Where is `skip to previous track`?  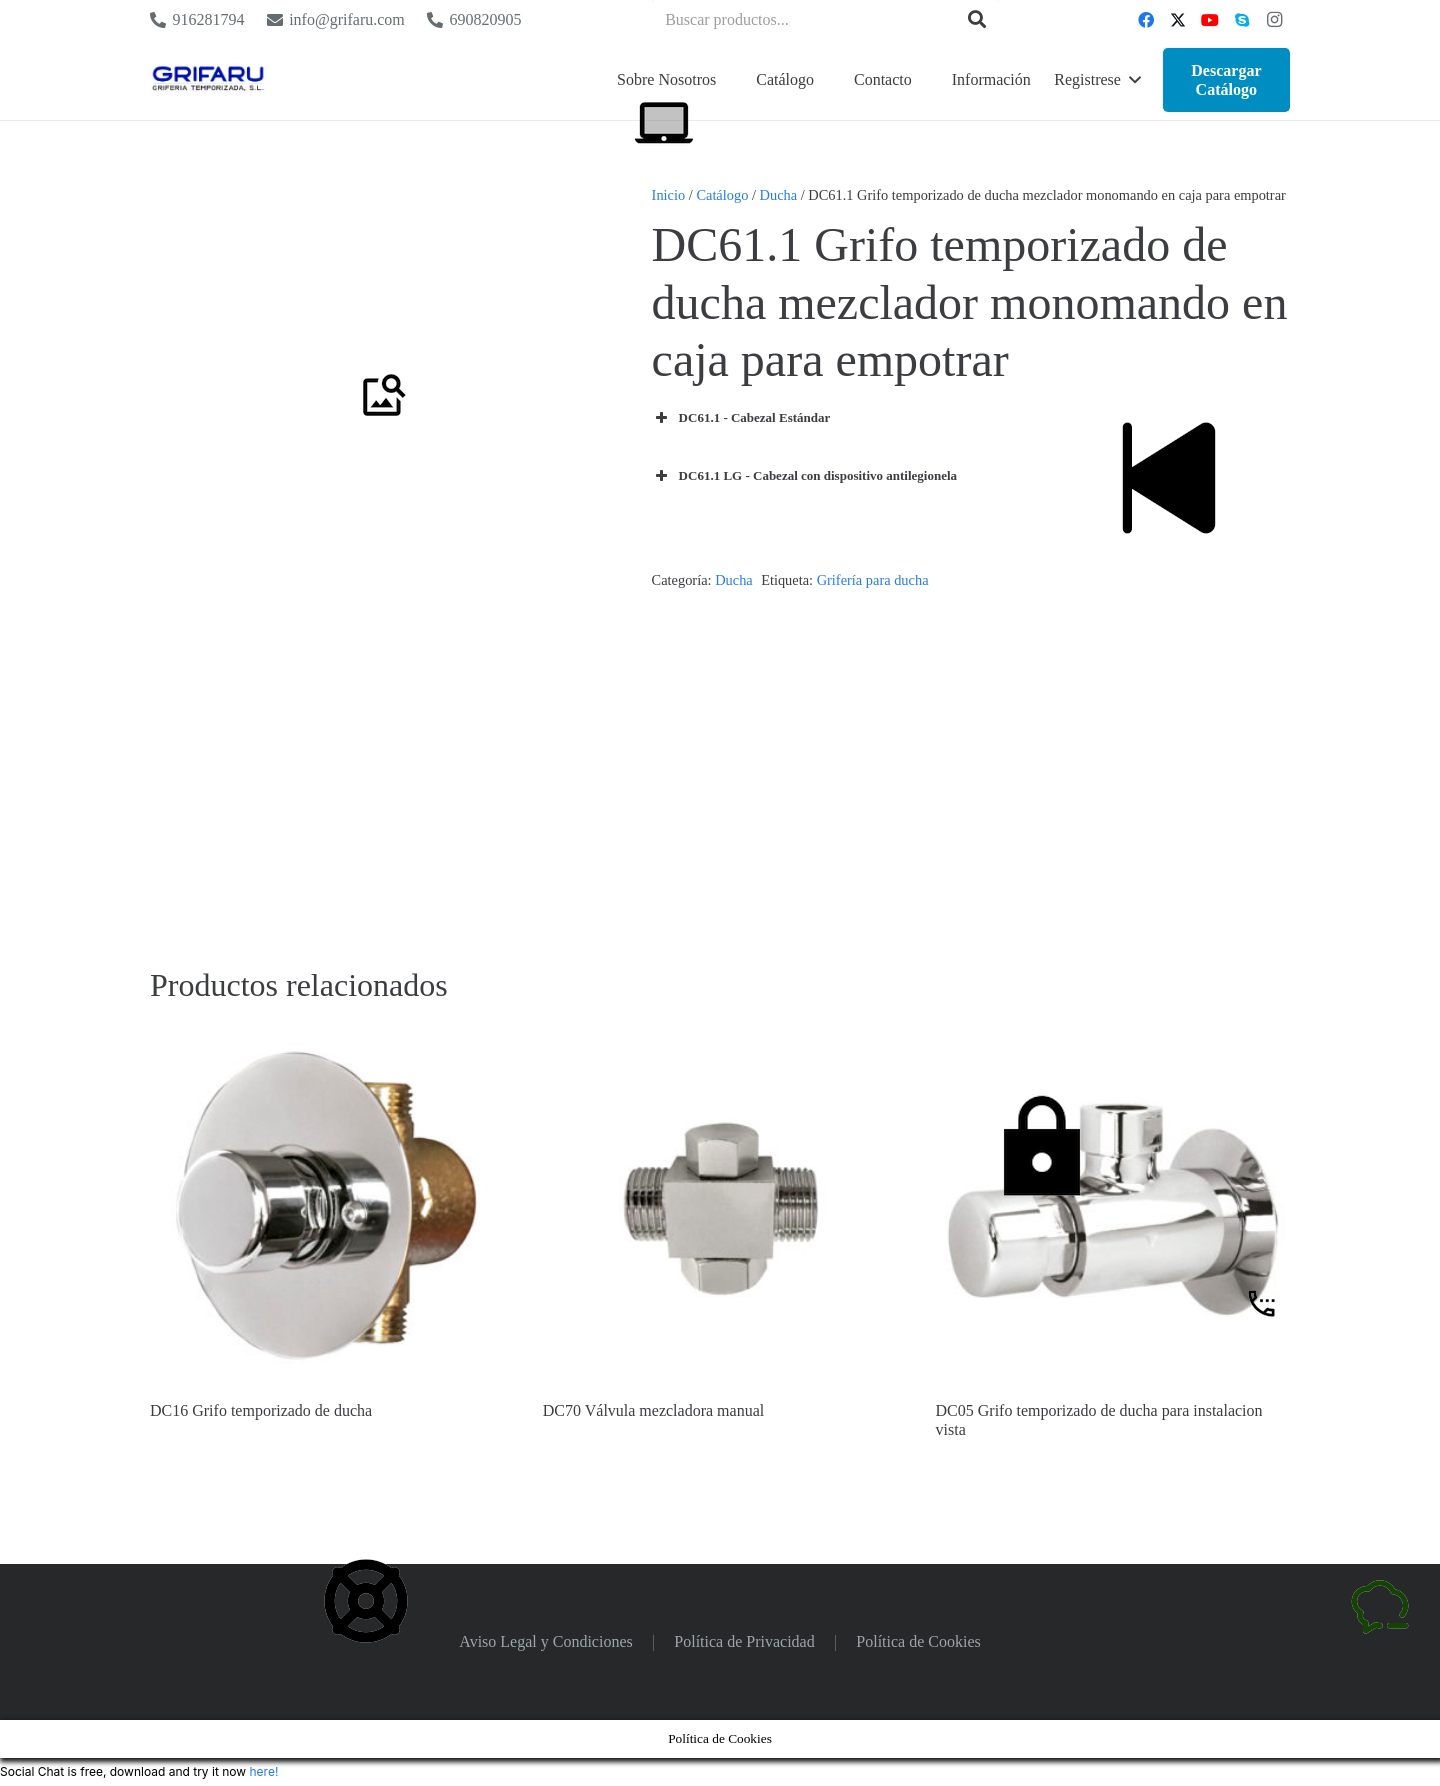 skip to previous track is located at coordinates (1169, 478).